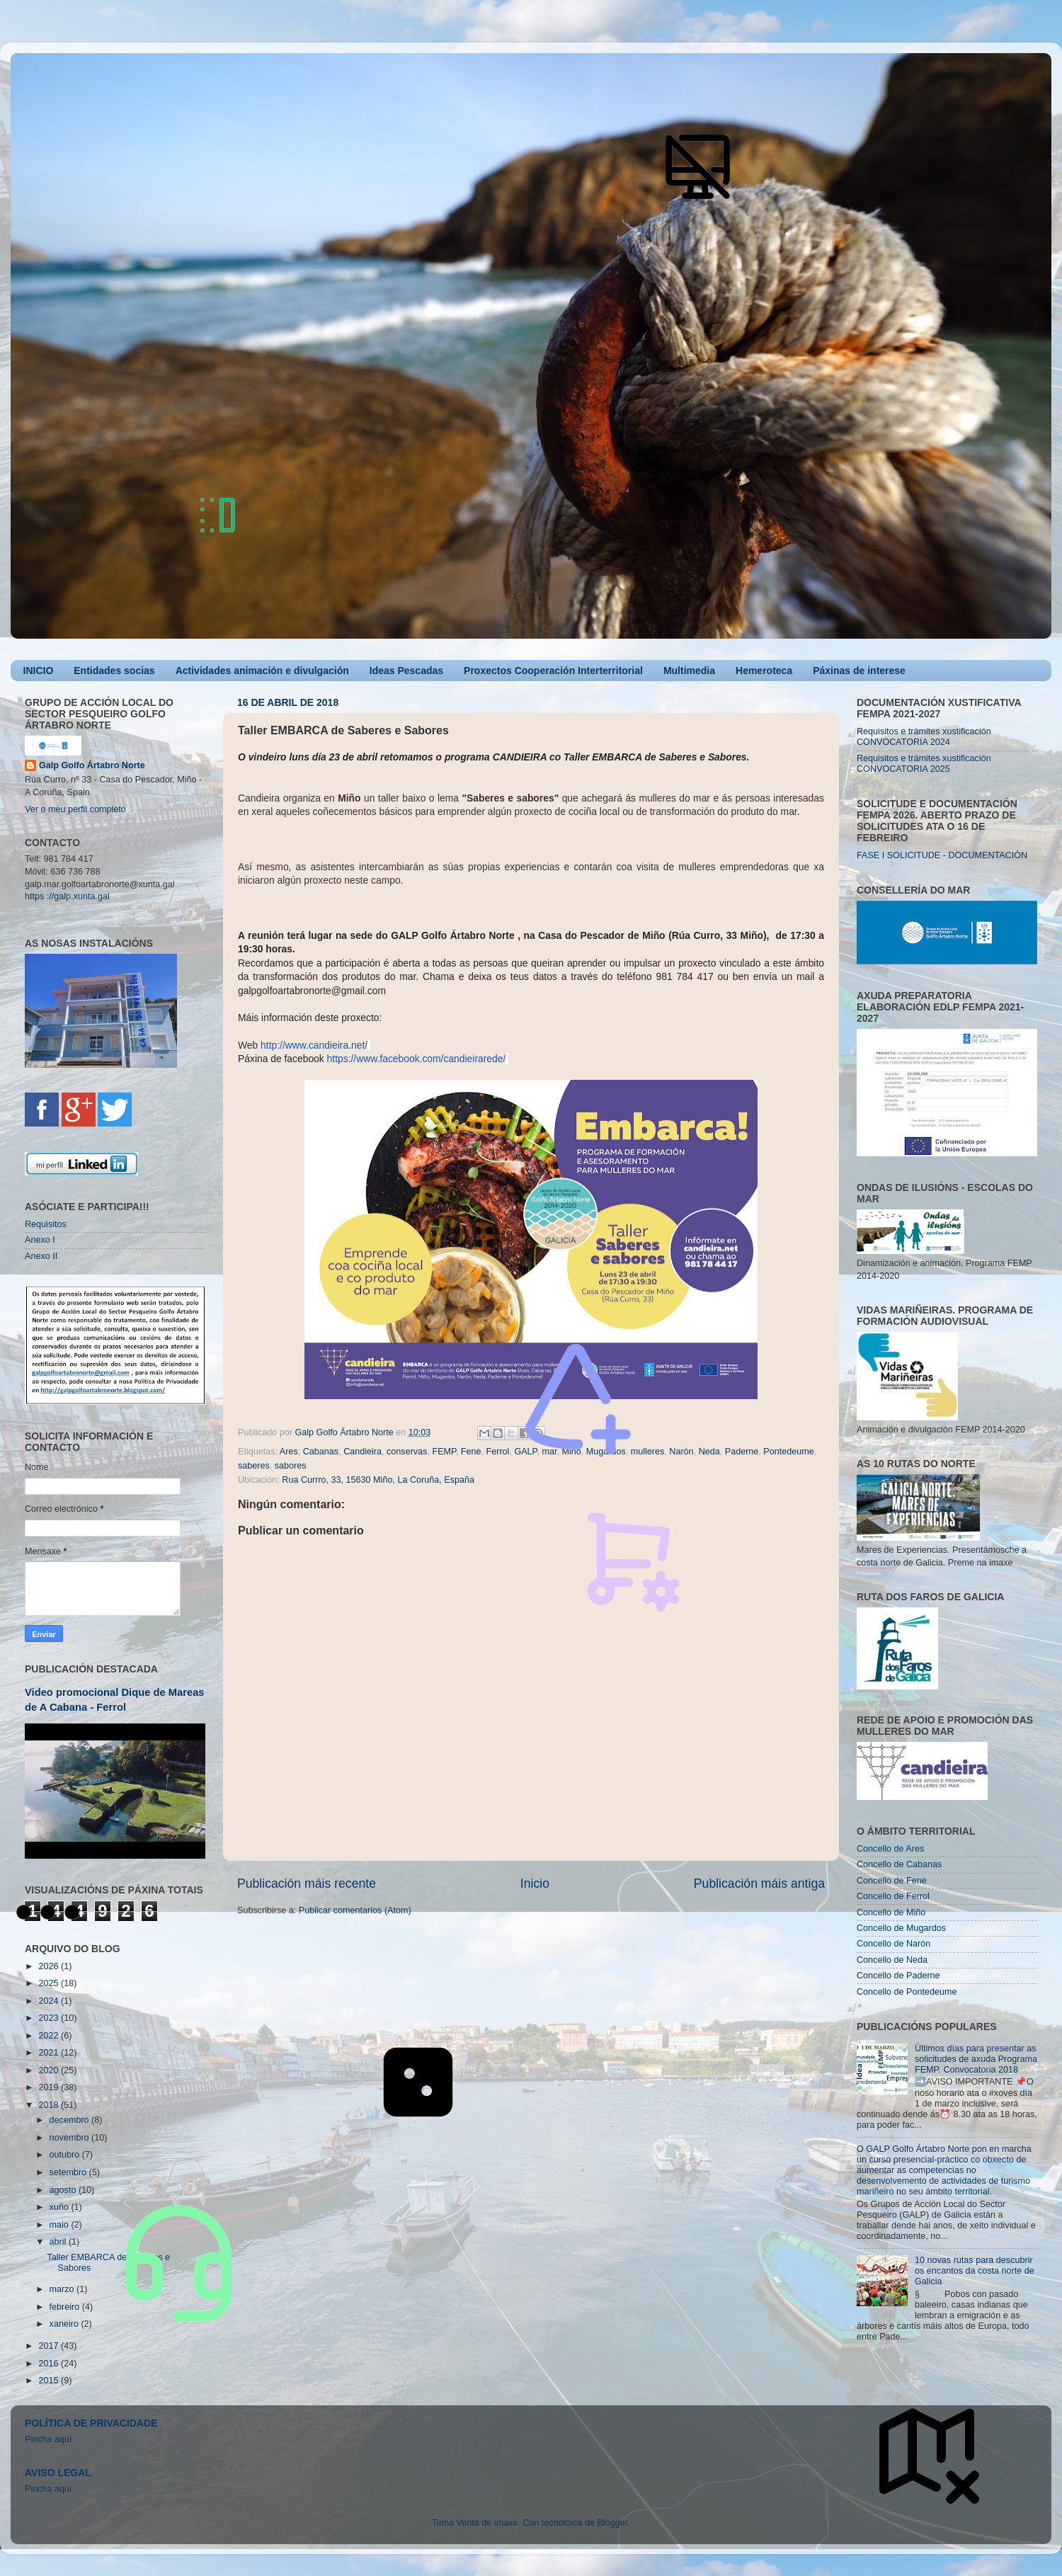 This screenshot has width=1062, height=2576. I want to click on contact customer support, so click(178, 2263).